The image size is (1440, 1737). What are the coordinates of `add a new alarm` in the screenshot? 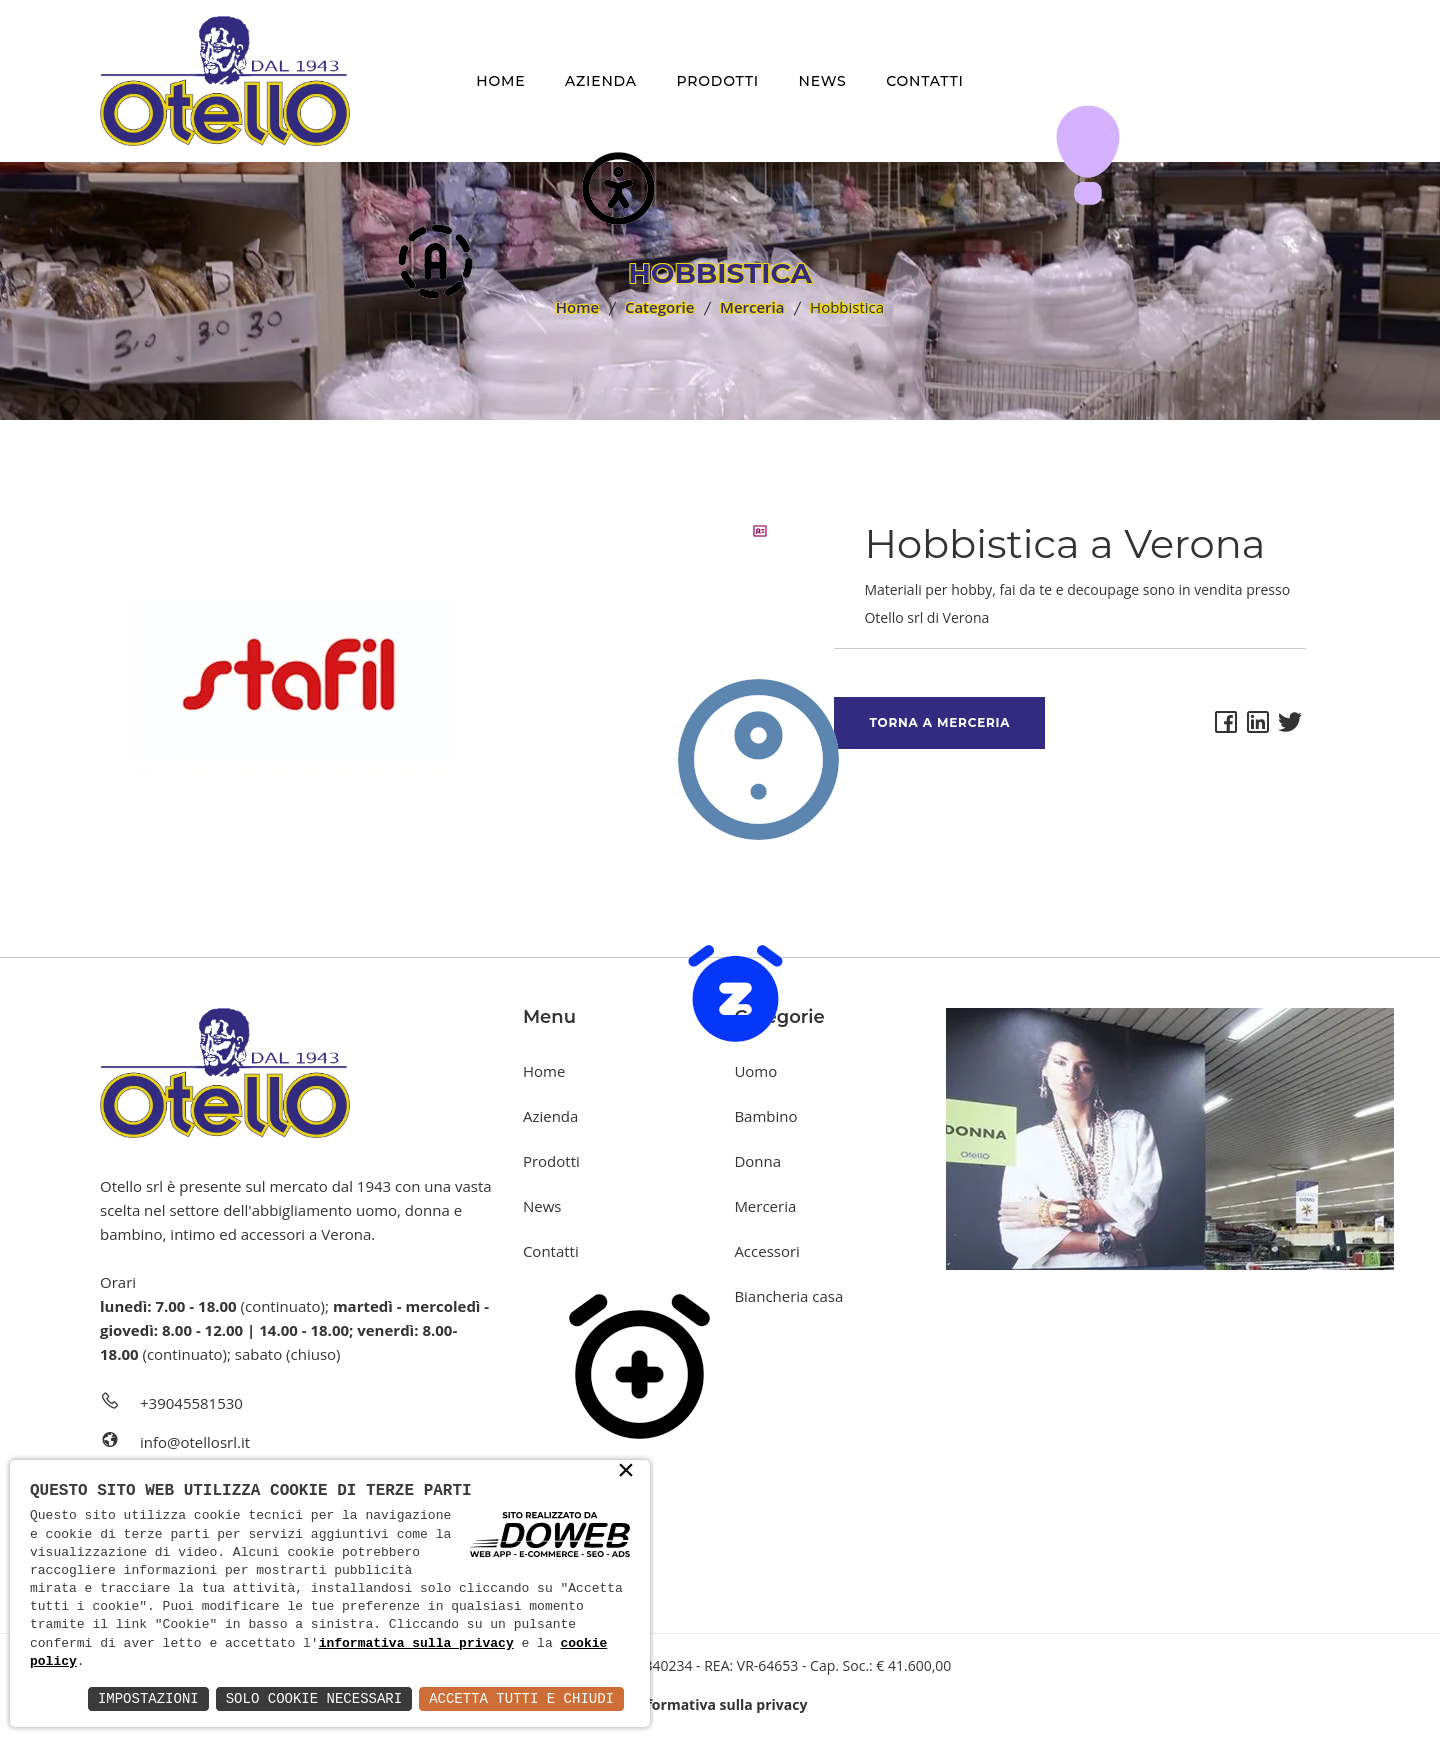 It's located at (639, 1366).